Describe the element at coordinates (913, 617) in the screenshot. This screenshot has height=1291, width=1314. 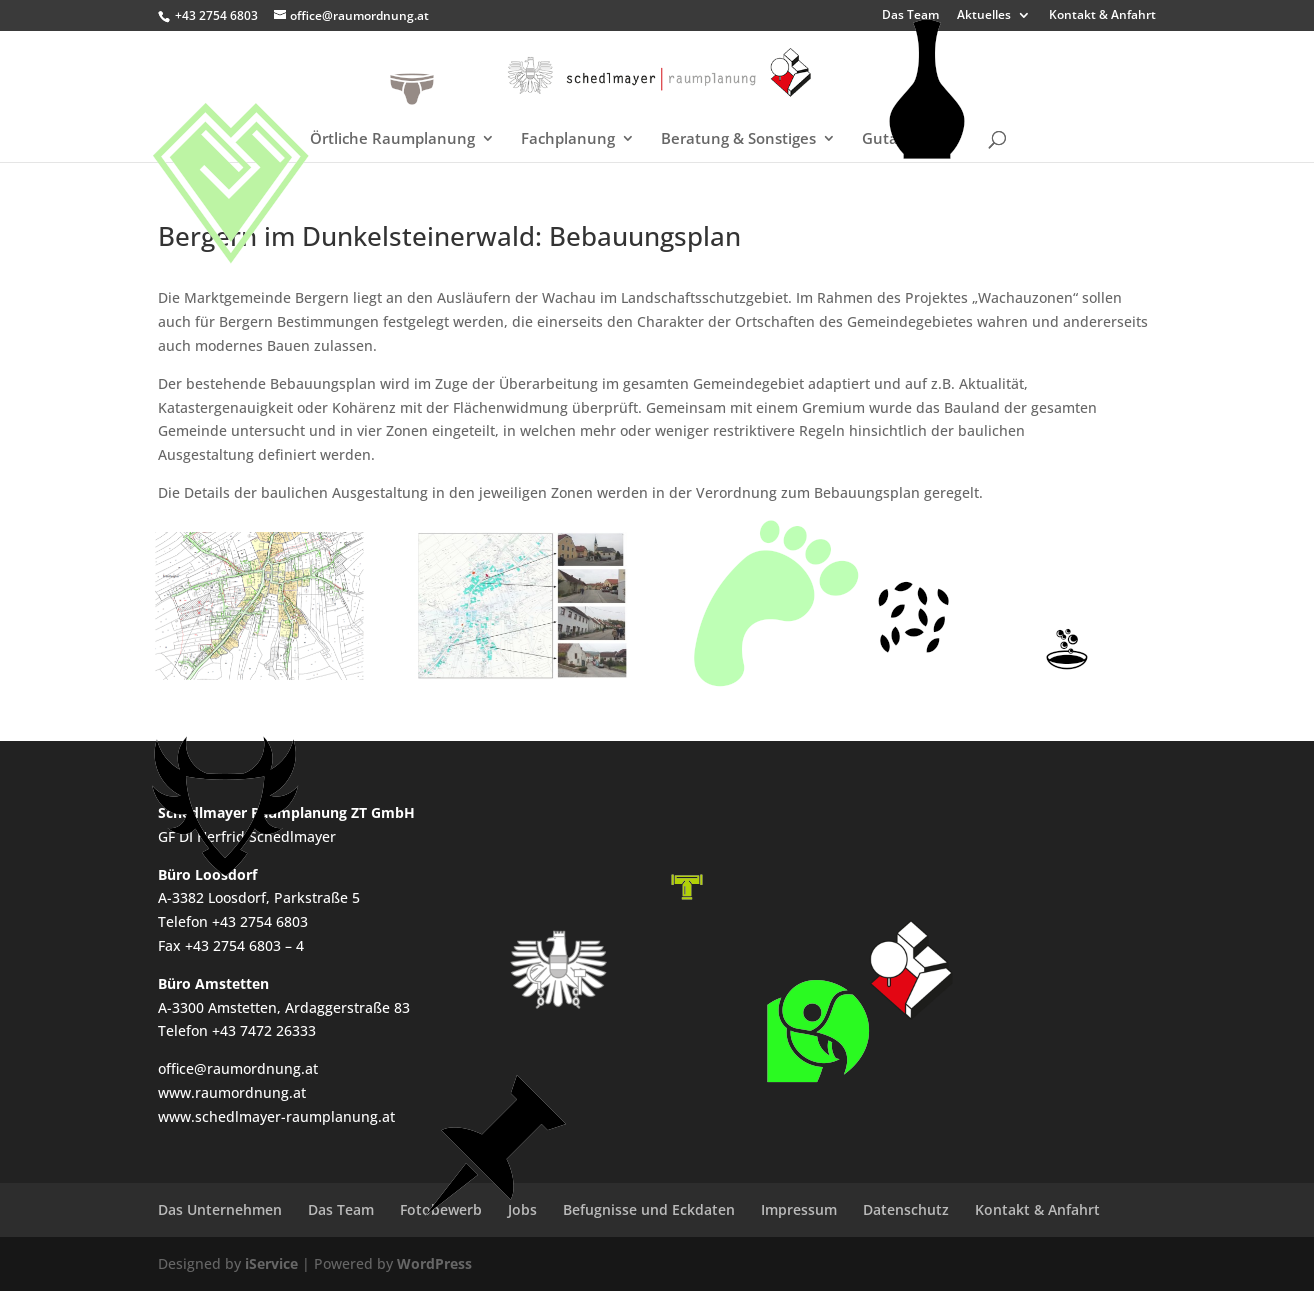
I see `sesame seeds ingredient or allergen indicator` at that location.